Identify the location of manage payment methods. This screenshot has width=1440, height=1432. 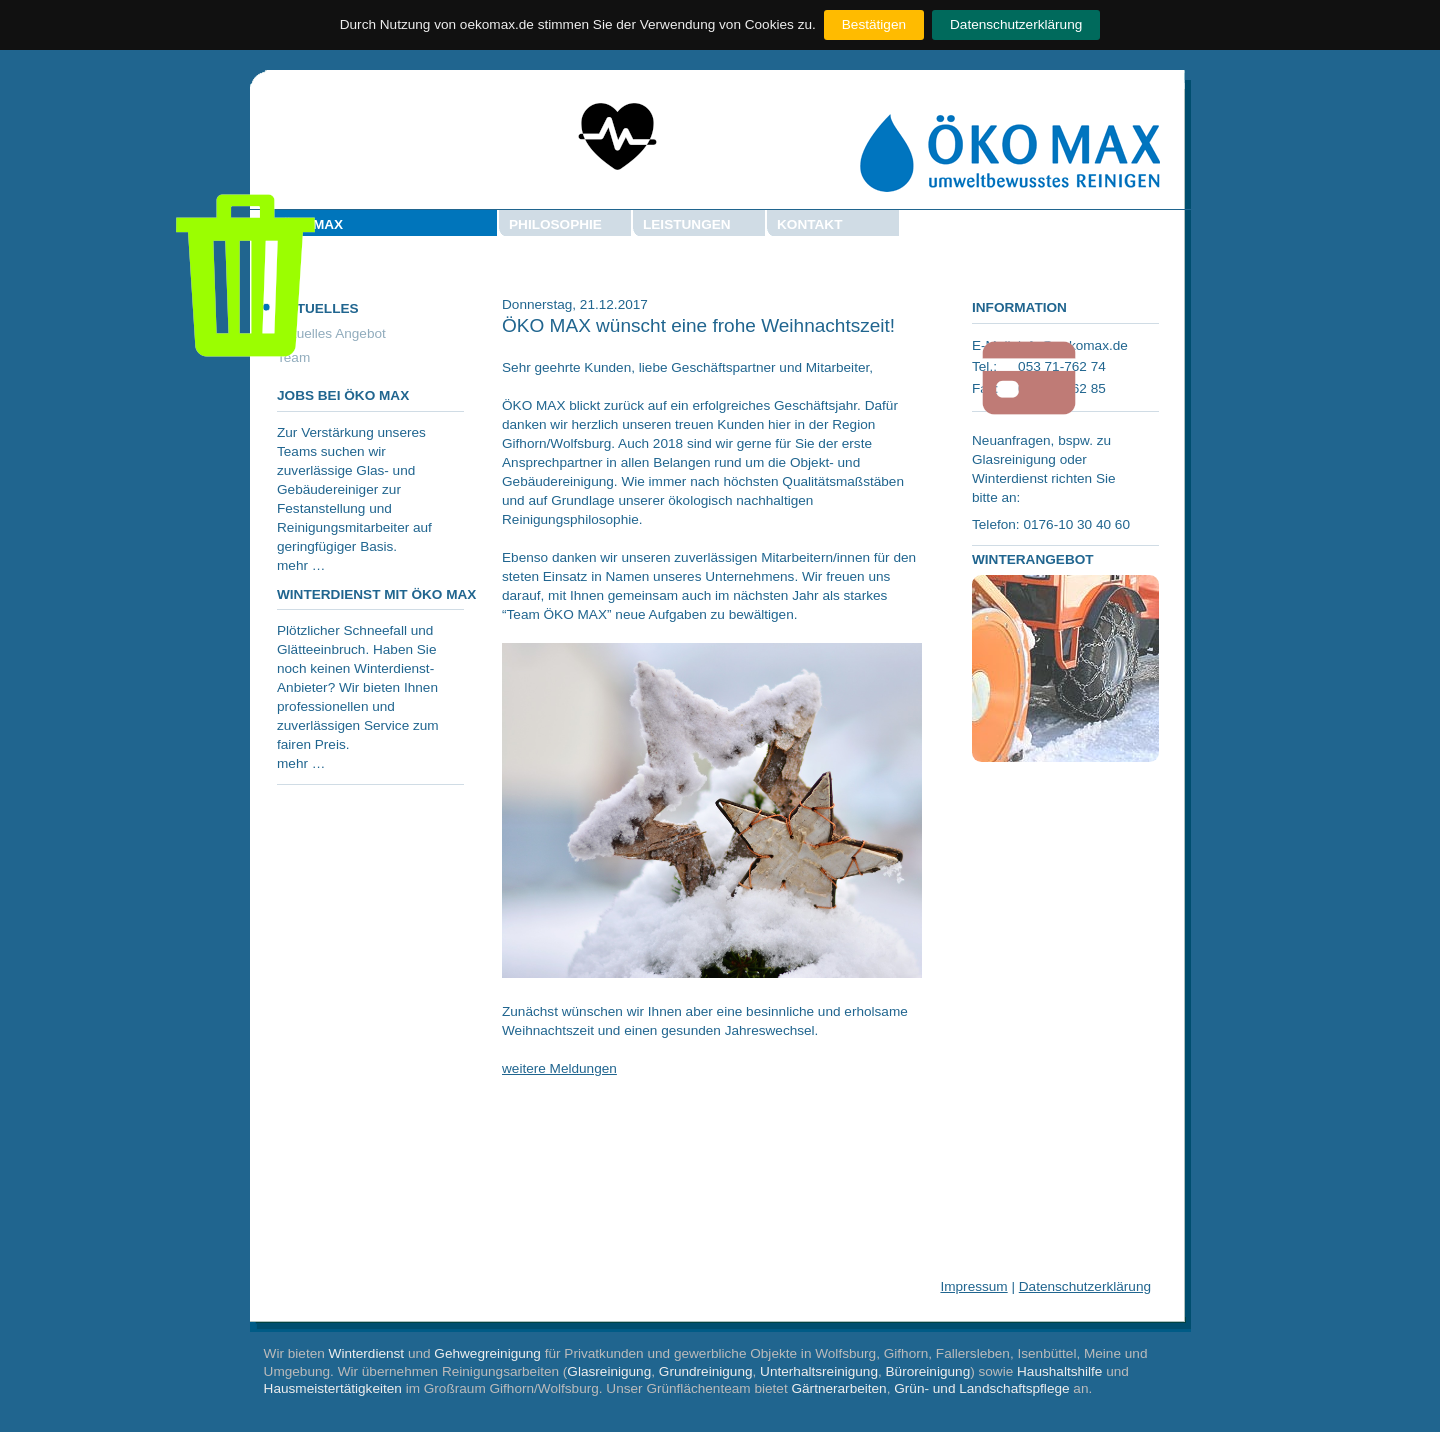
(1029, 378).